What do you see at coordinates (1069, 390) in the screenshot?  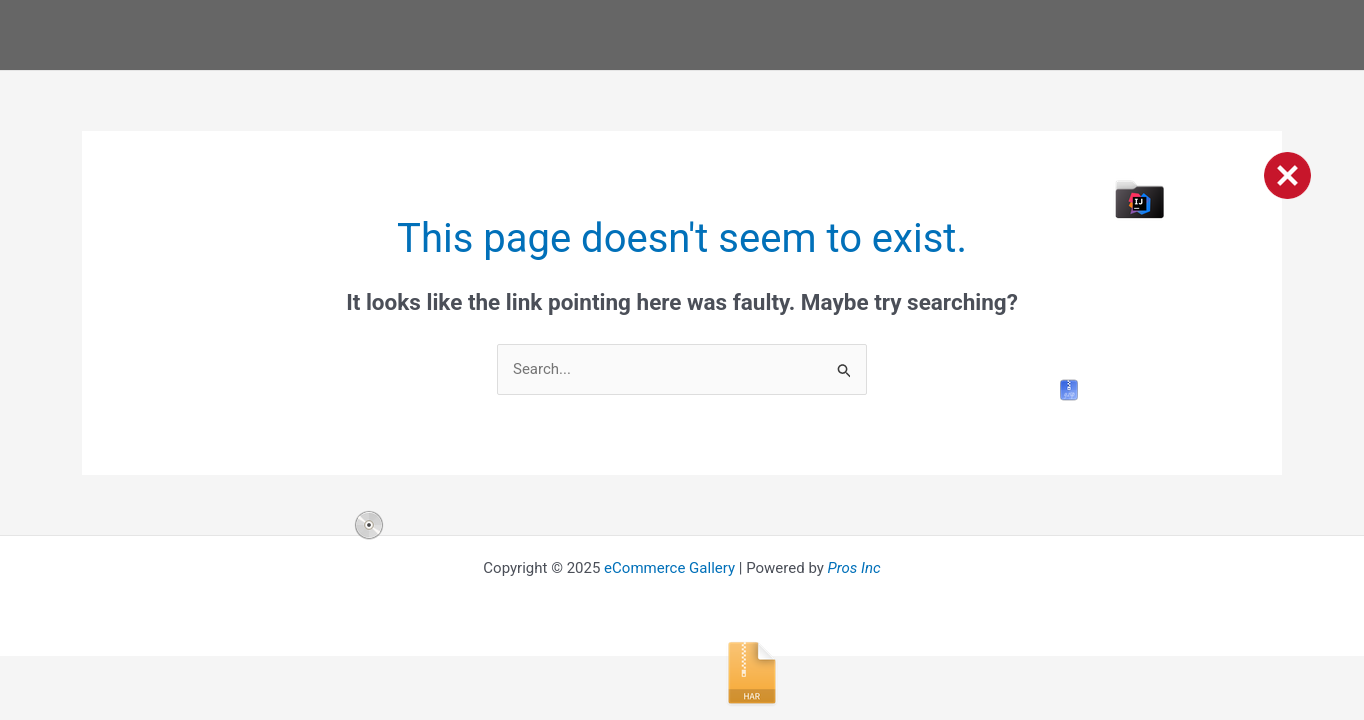 I see `a gzip compressed archive file` at bounding box center [1069, 390].